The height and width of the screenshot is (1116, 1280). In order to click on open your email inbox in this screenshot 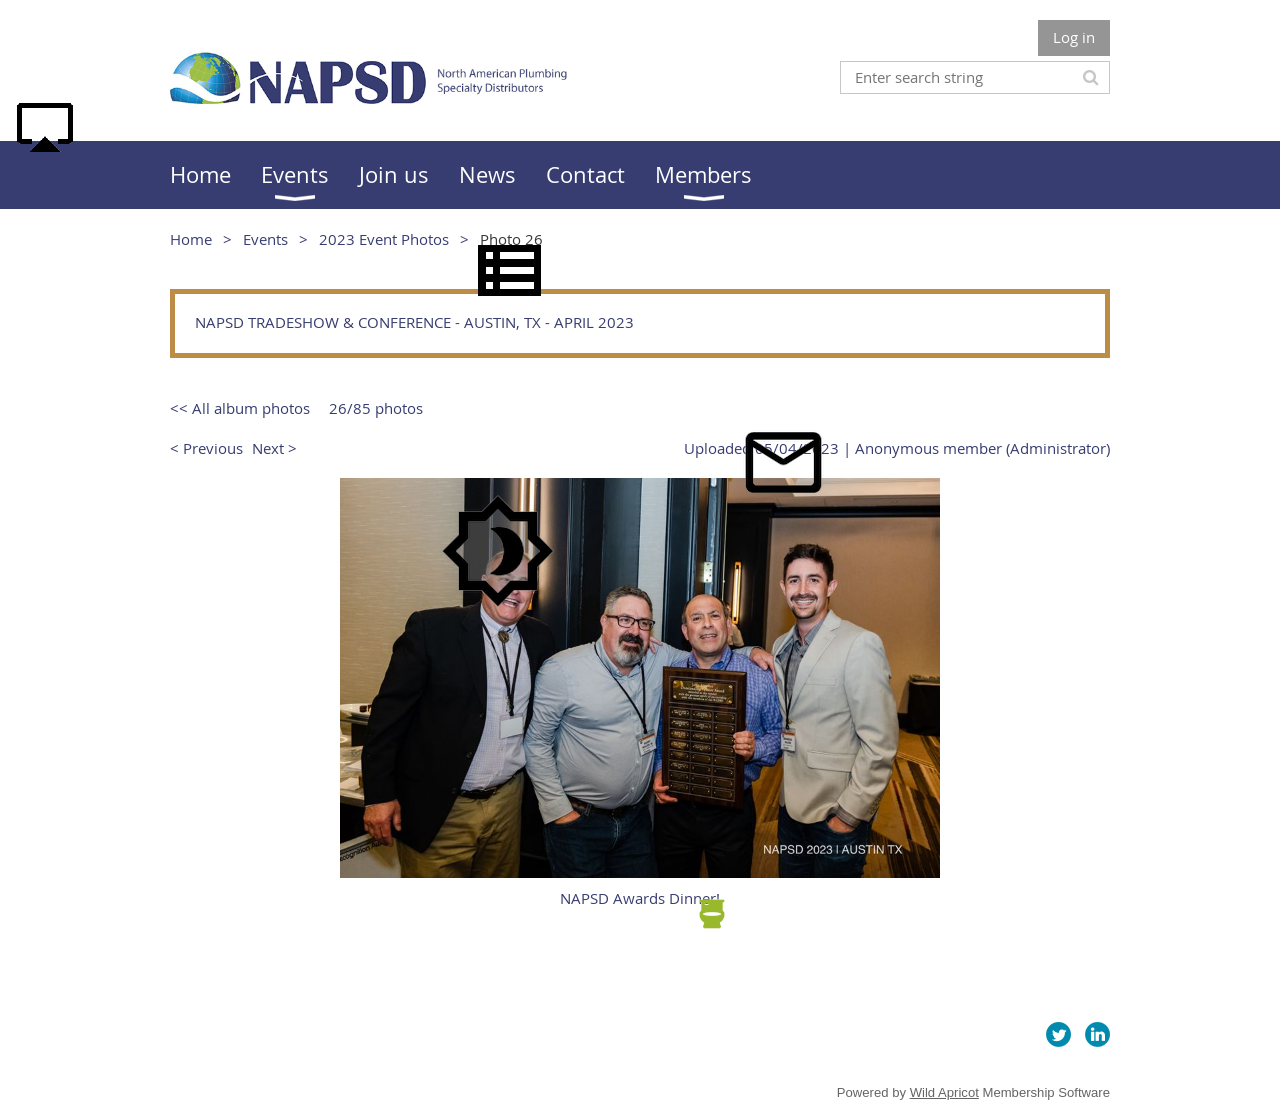, I will do `click(783, 462)`.